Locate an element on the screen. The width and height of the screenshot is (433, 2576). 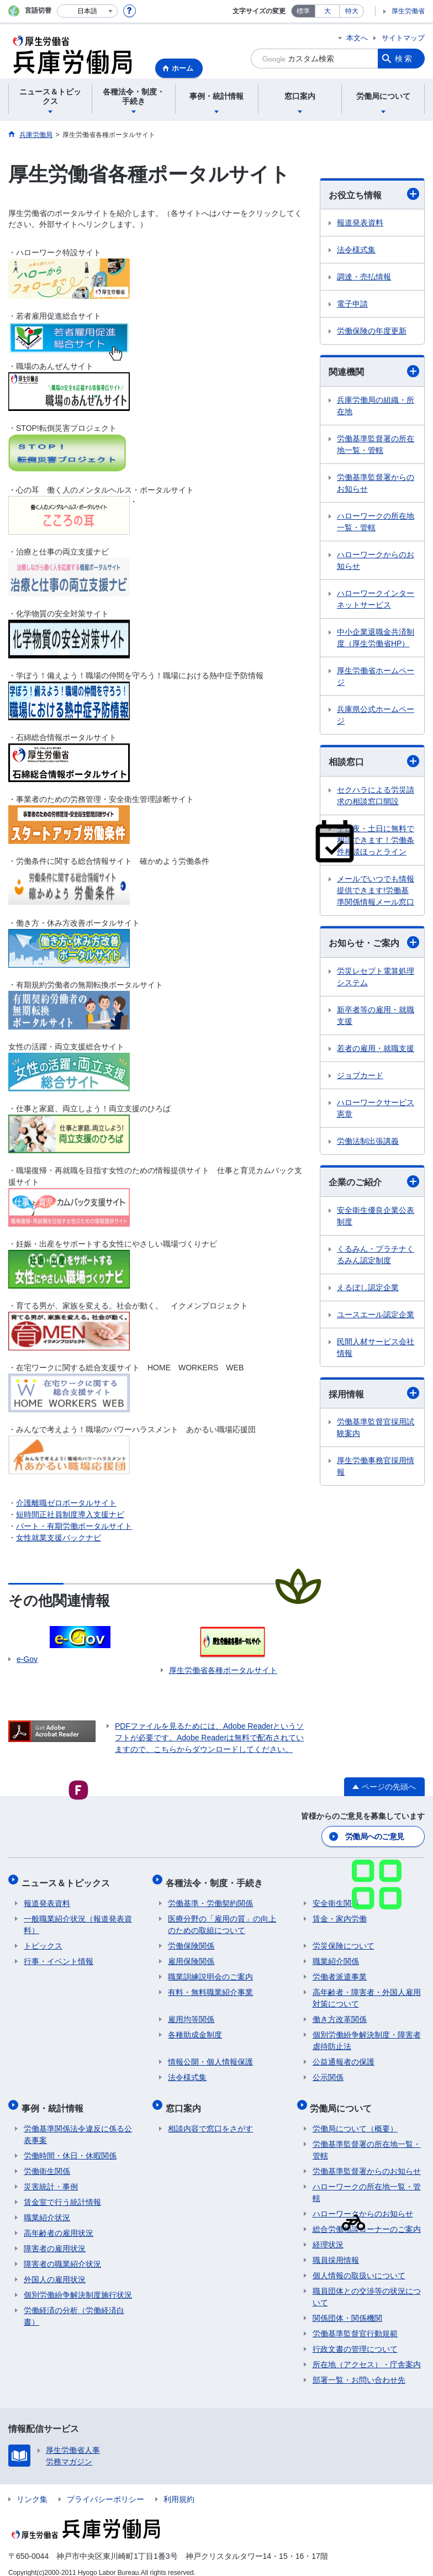
facebook app or service integration is located at coordinates (78, 1790).